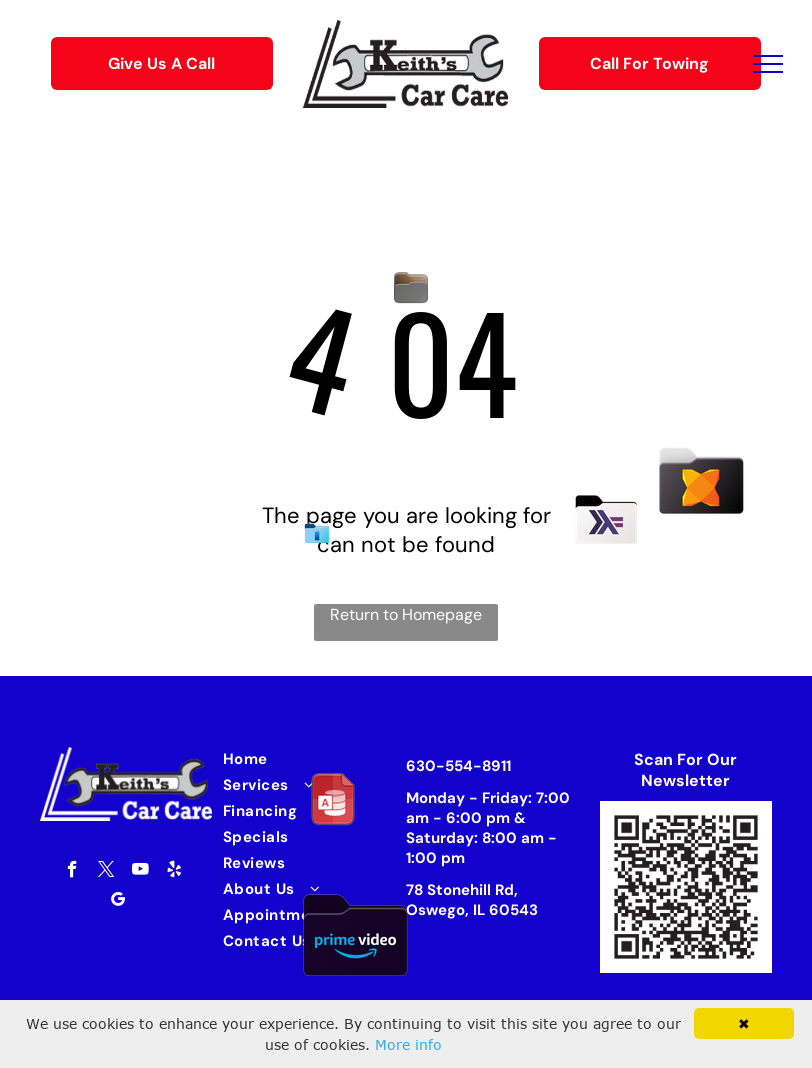  Describe the element at coordinates (701, 483) in the screenshot. I see `folder containing haxe project files` at that location.